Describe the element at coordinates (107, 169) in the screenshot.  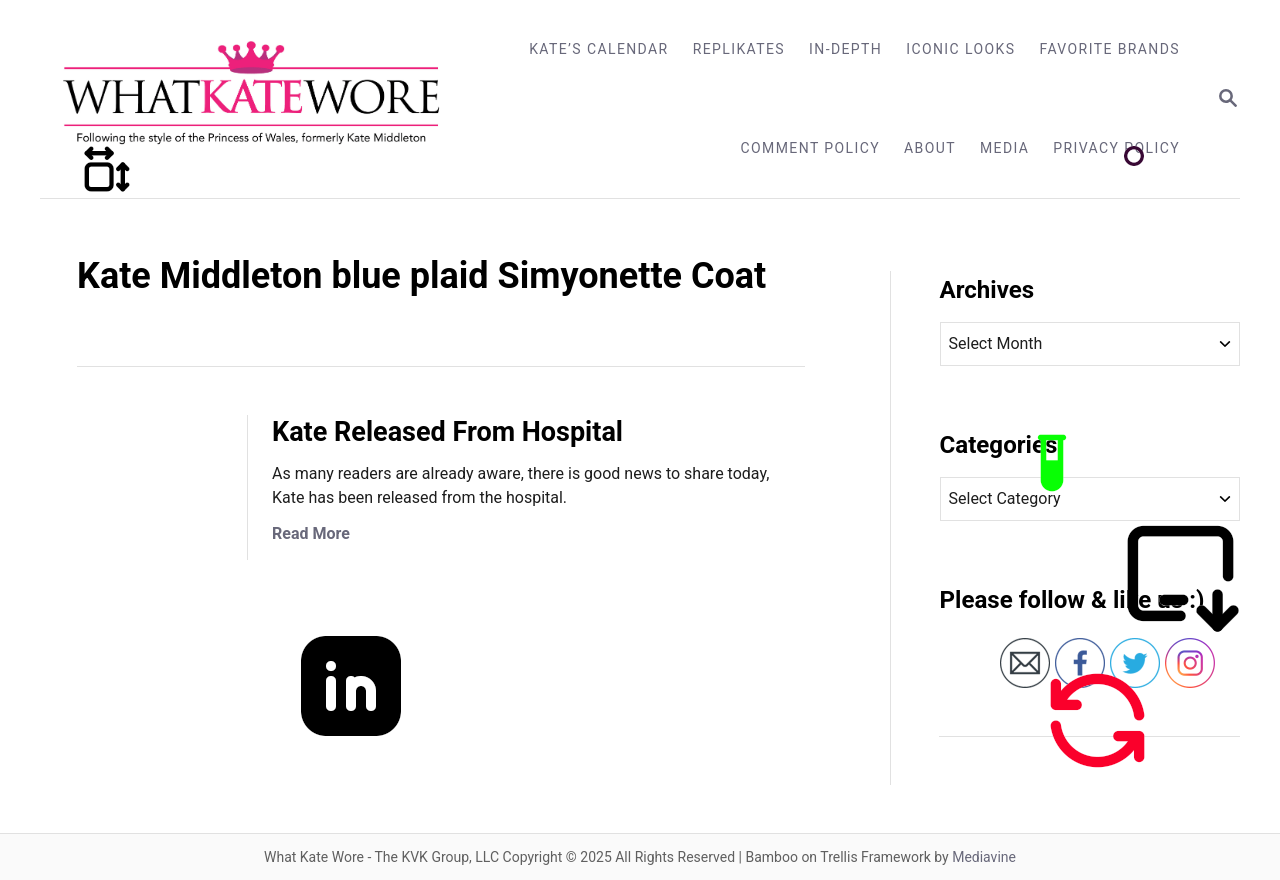
I see `adjust element dimensions` at that location.